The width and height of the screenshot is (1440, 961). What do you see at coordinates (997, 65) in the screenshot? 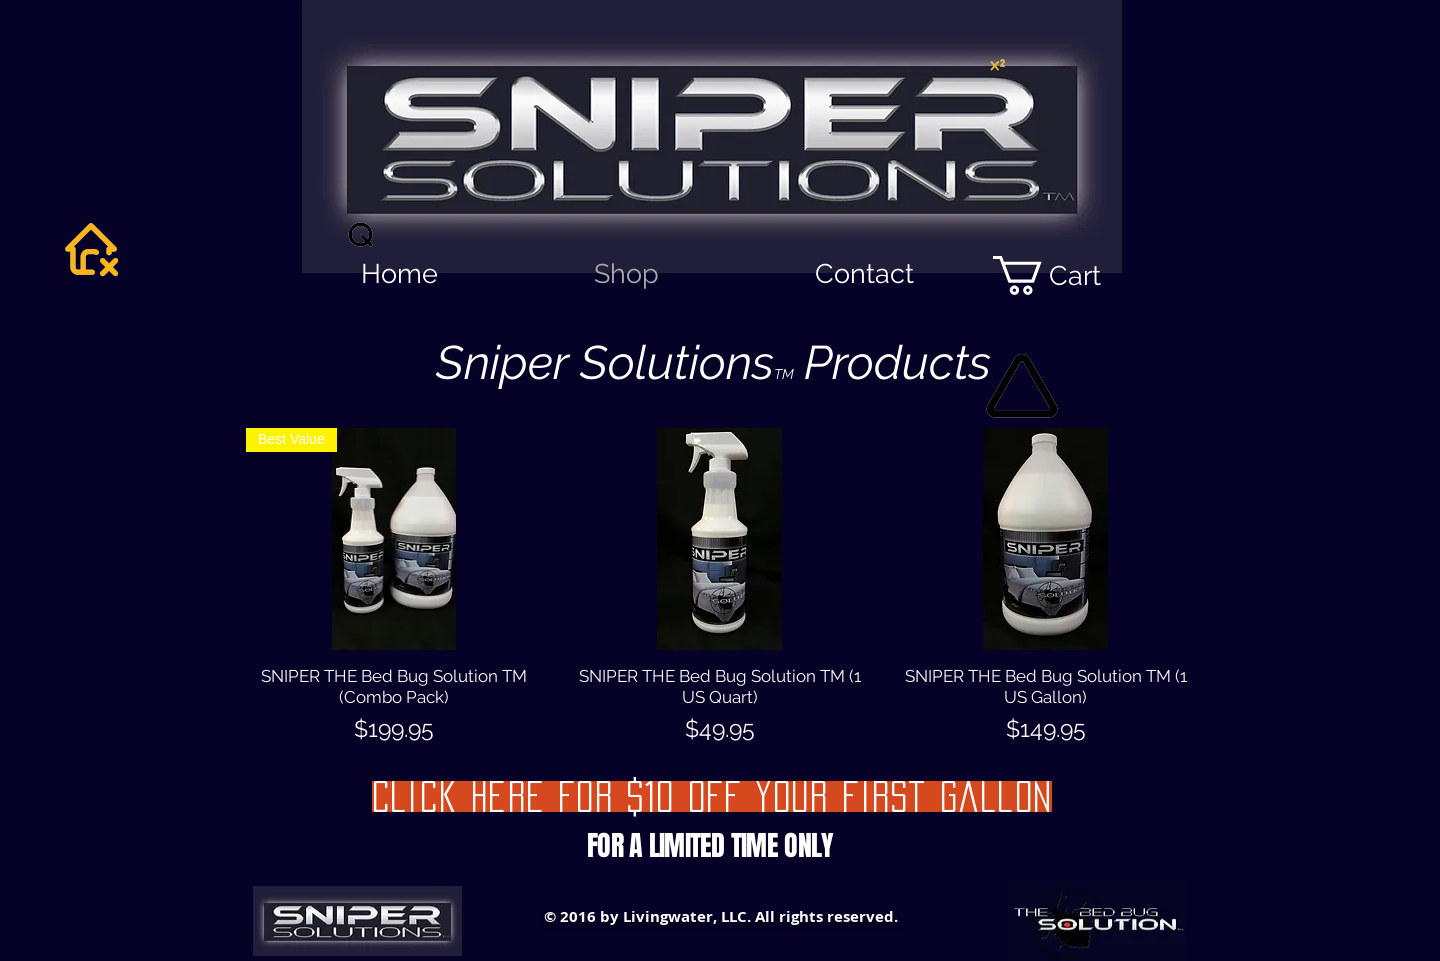
I see `format text as superscript` at bounding box center [997, 65].